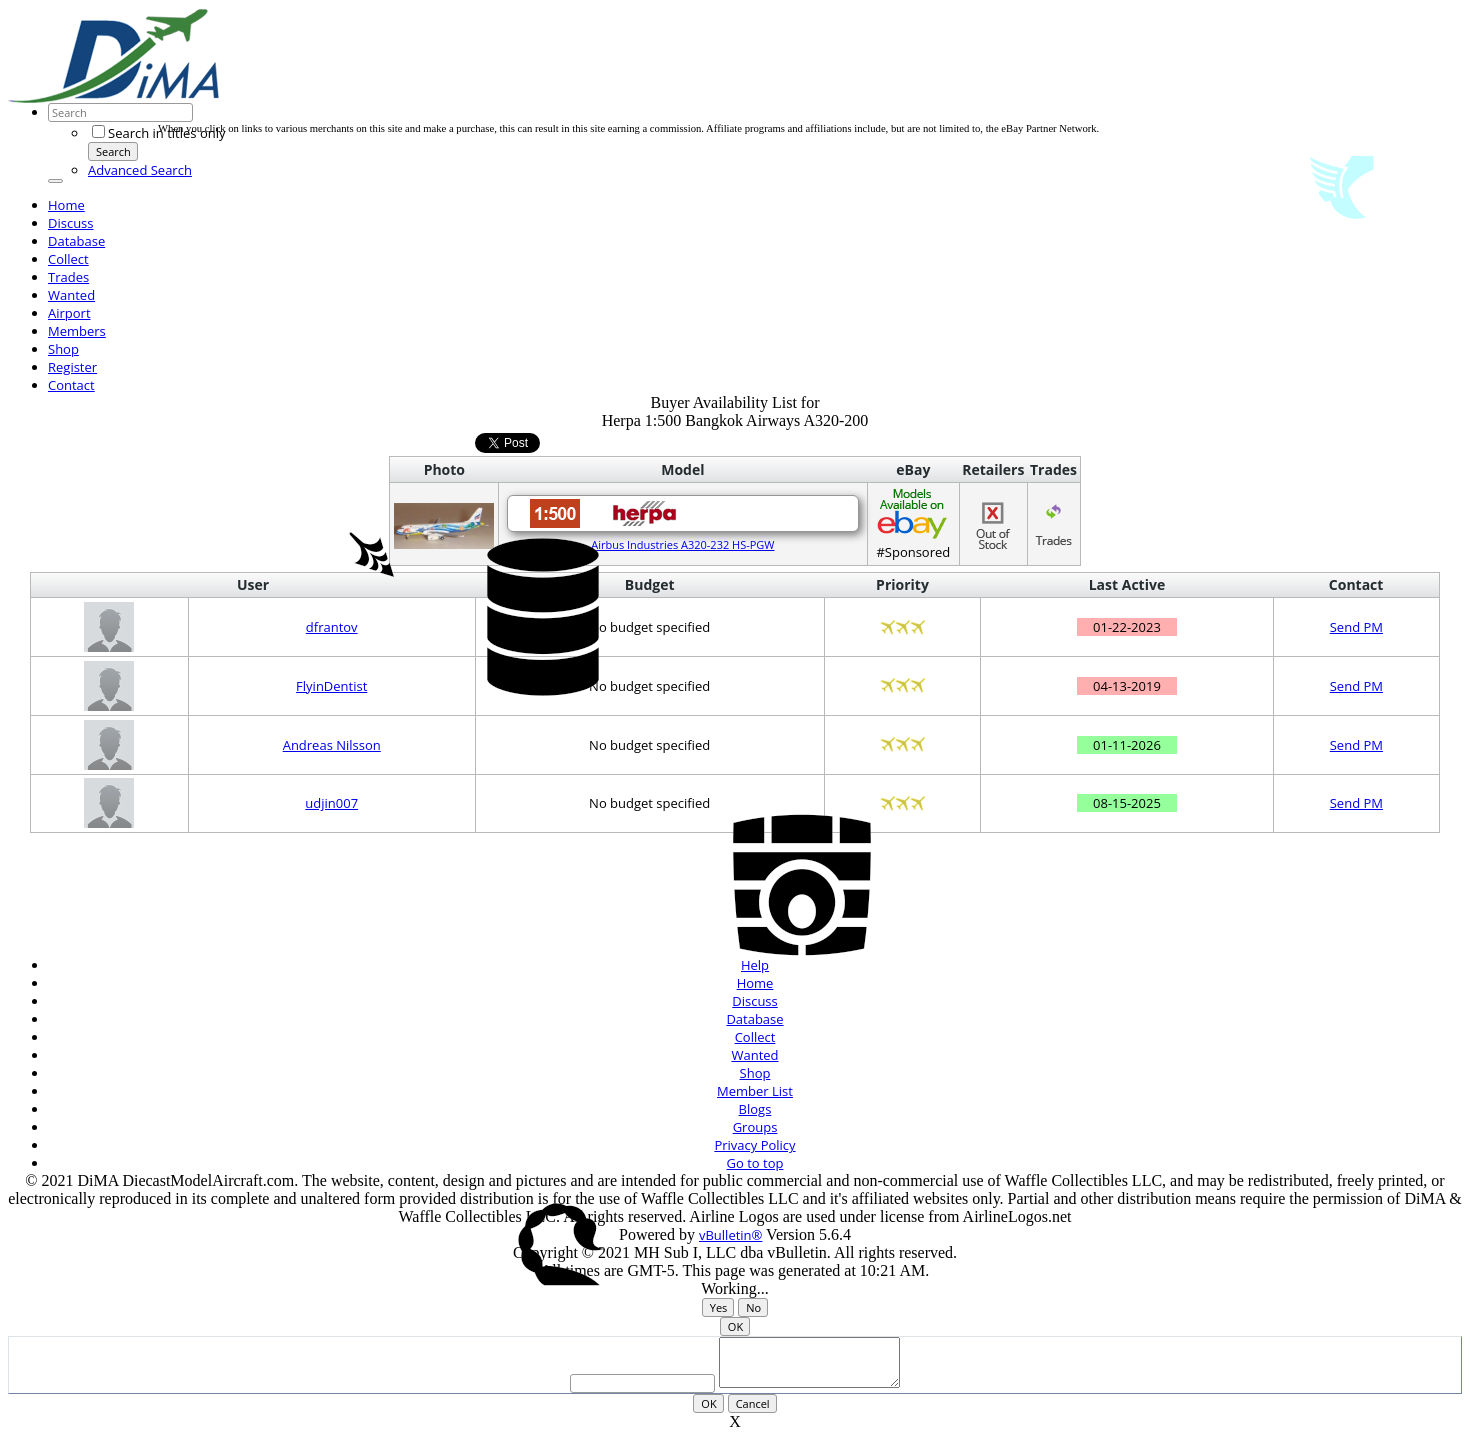 The image size is (1470, 1446). I want to click on launch projectile weapon in game, so click(372, 555).